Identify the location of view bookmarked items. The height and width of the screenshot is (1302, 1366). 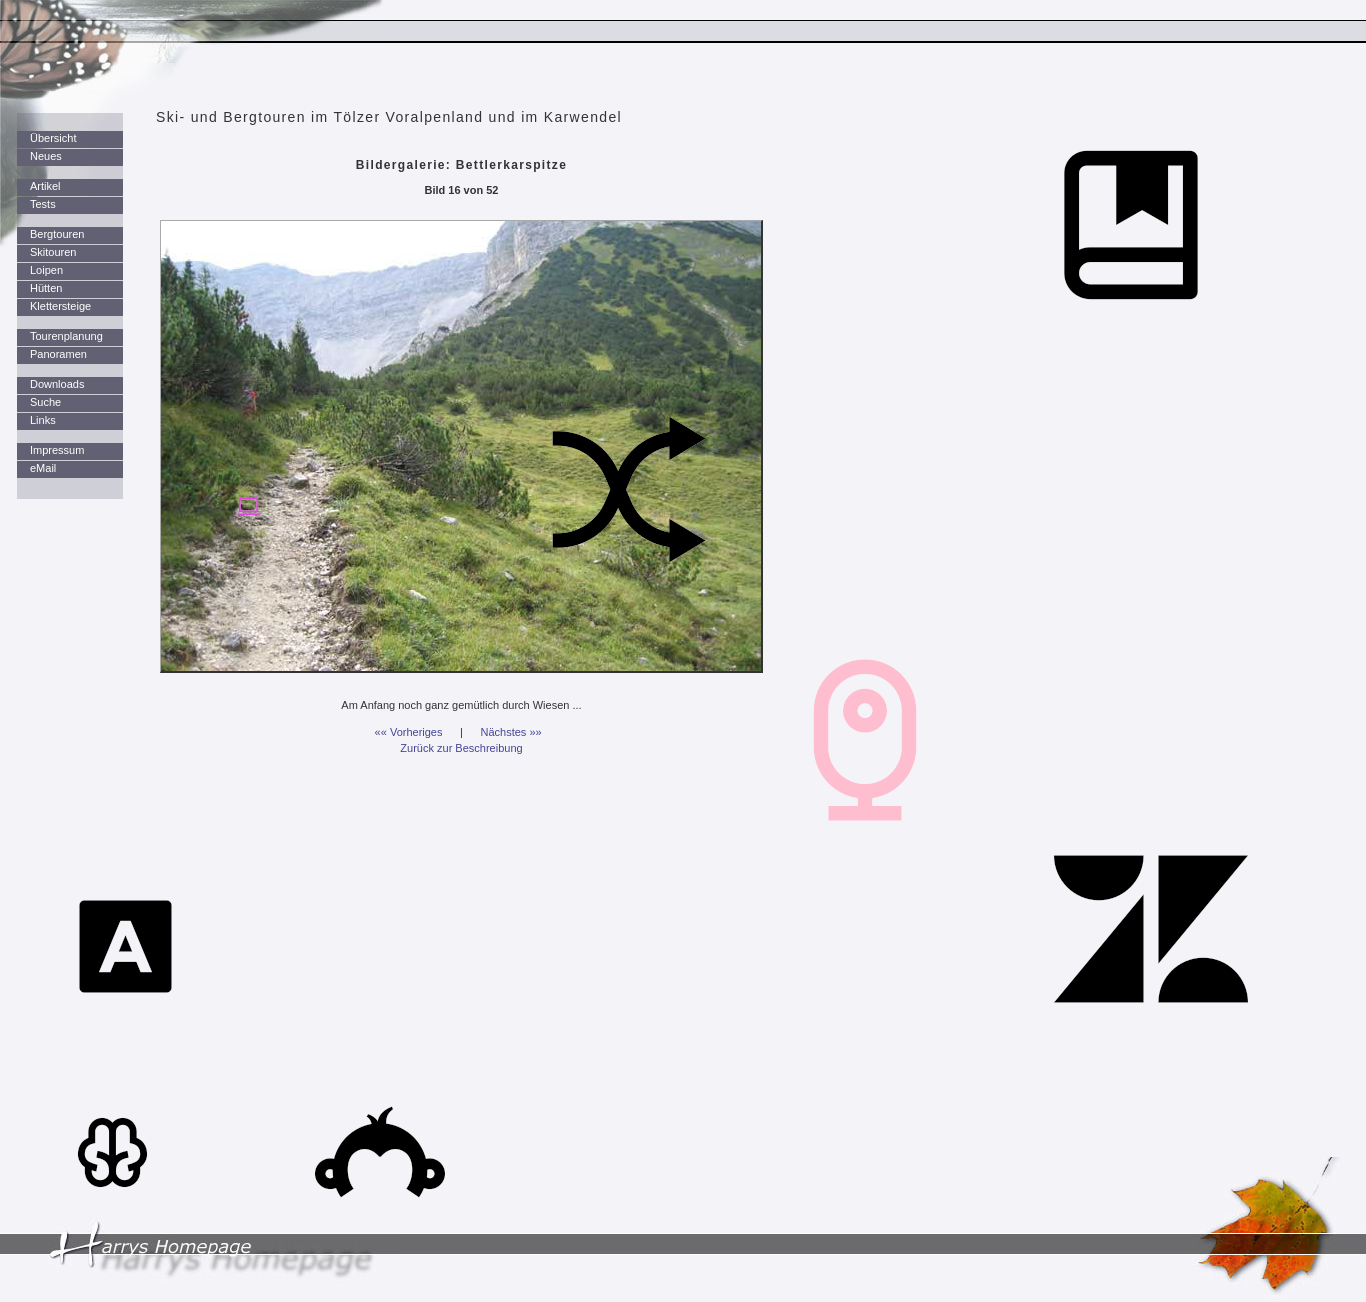
(1131, 225).